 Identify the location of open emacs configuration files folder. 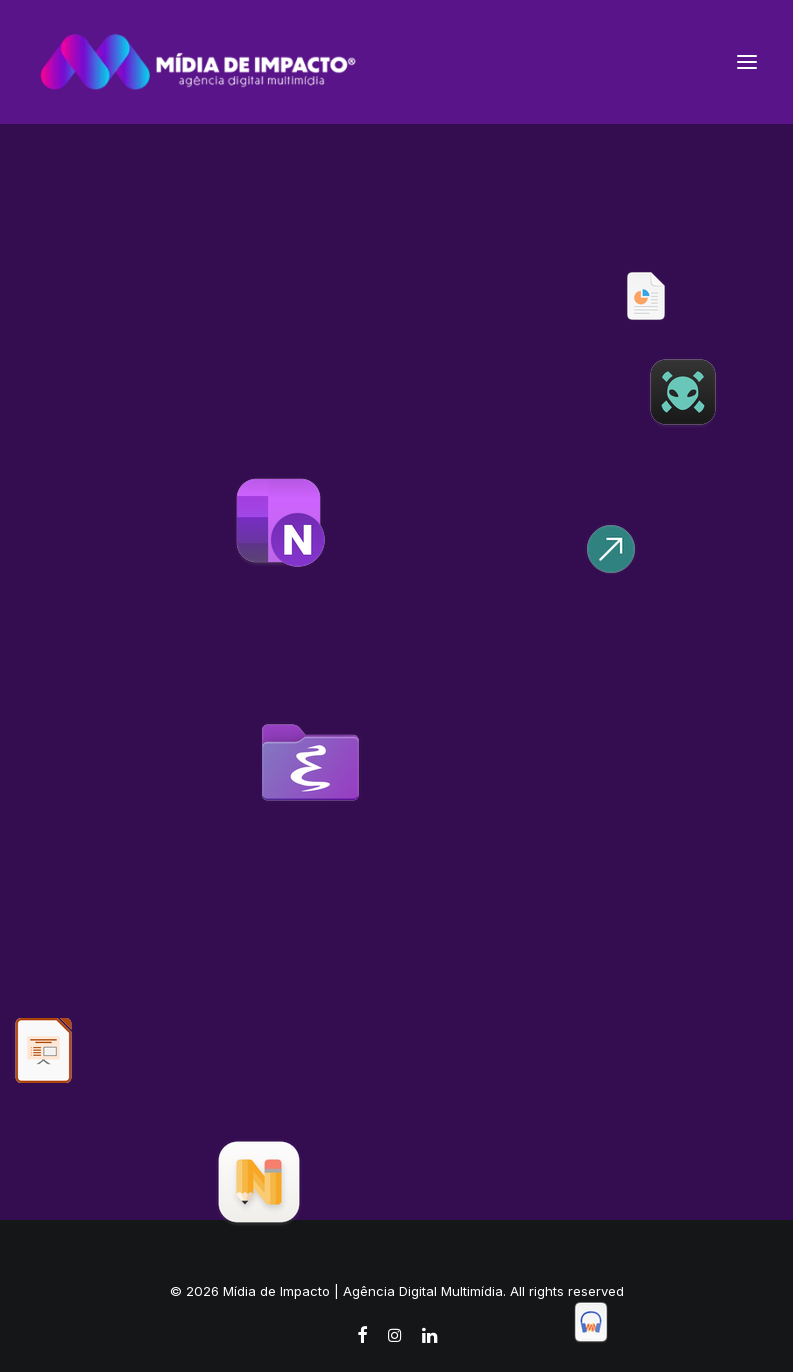
(310, 765).